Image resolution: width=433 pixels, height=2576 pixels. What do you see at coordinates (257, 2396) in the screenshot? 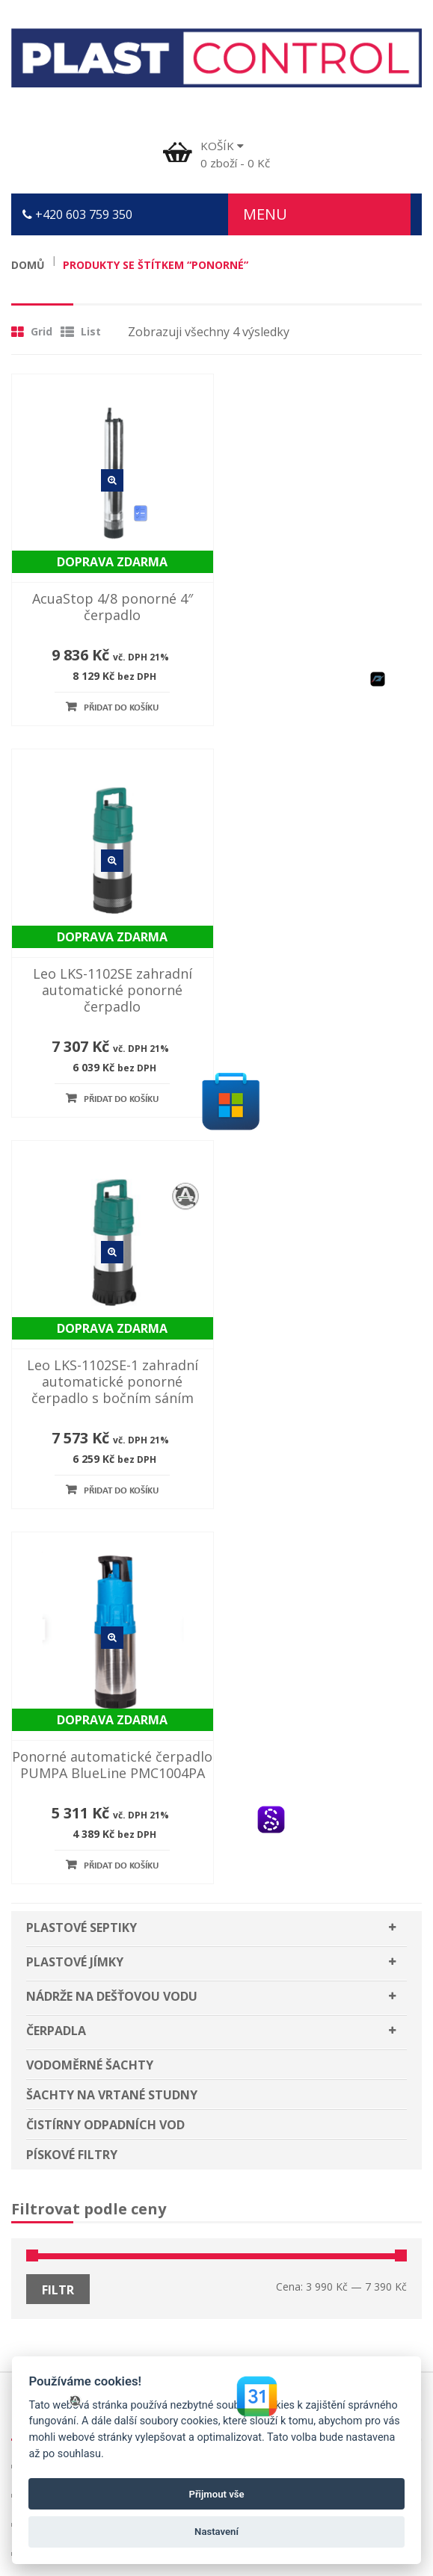
I see `open Google Calendar app` at bounding box center [257, 2396].